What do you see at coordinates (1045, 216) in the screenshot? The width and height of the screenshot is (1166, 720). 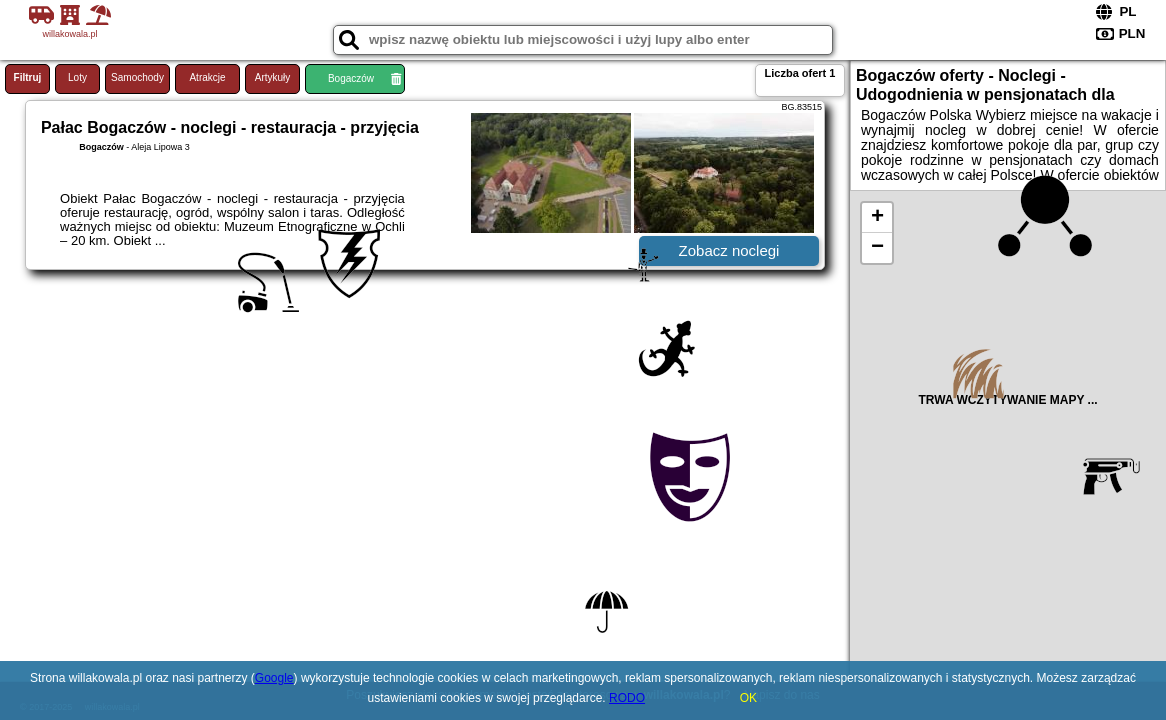 I see `indicates water or hydration level` at bounding box center [1045, 216].